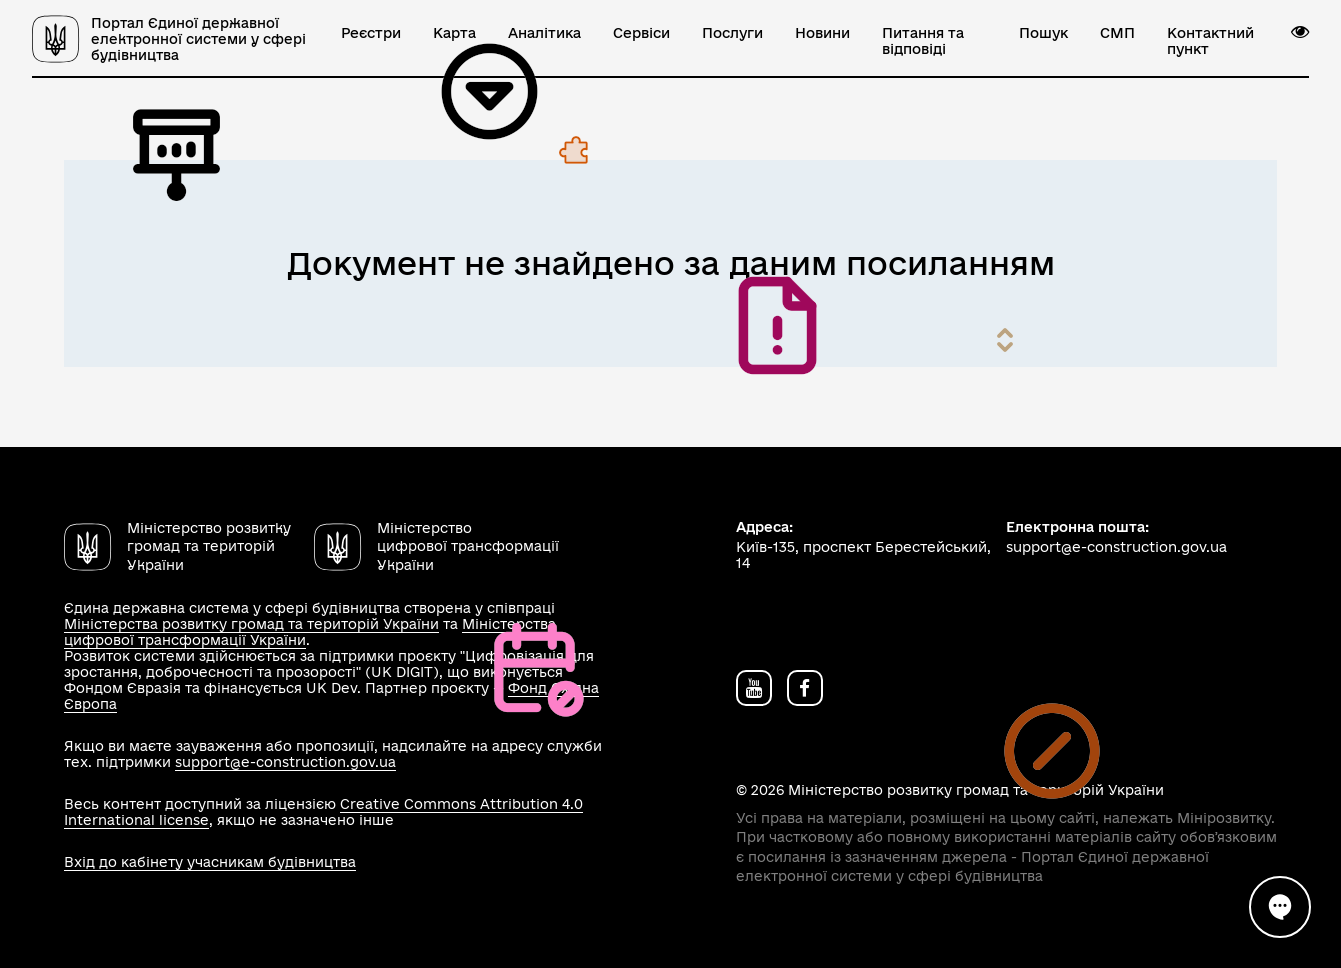 The width and height of the screenshot is (1341, 968). I want to click on view presentation with charts, so click(176, 149).